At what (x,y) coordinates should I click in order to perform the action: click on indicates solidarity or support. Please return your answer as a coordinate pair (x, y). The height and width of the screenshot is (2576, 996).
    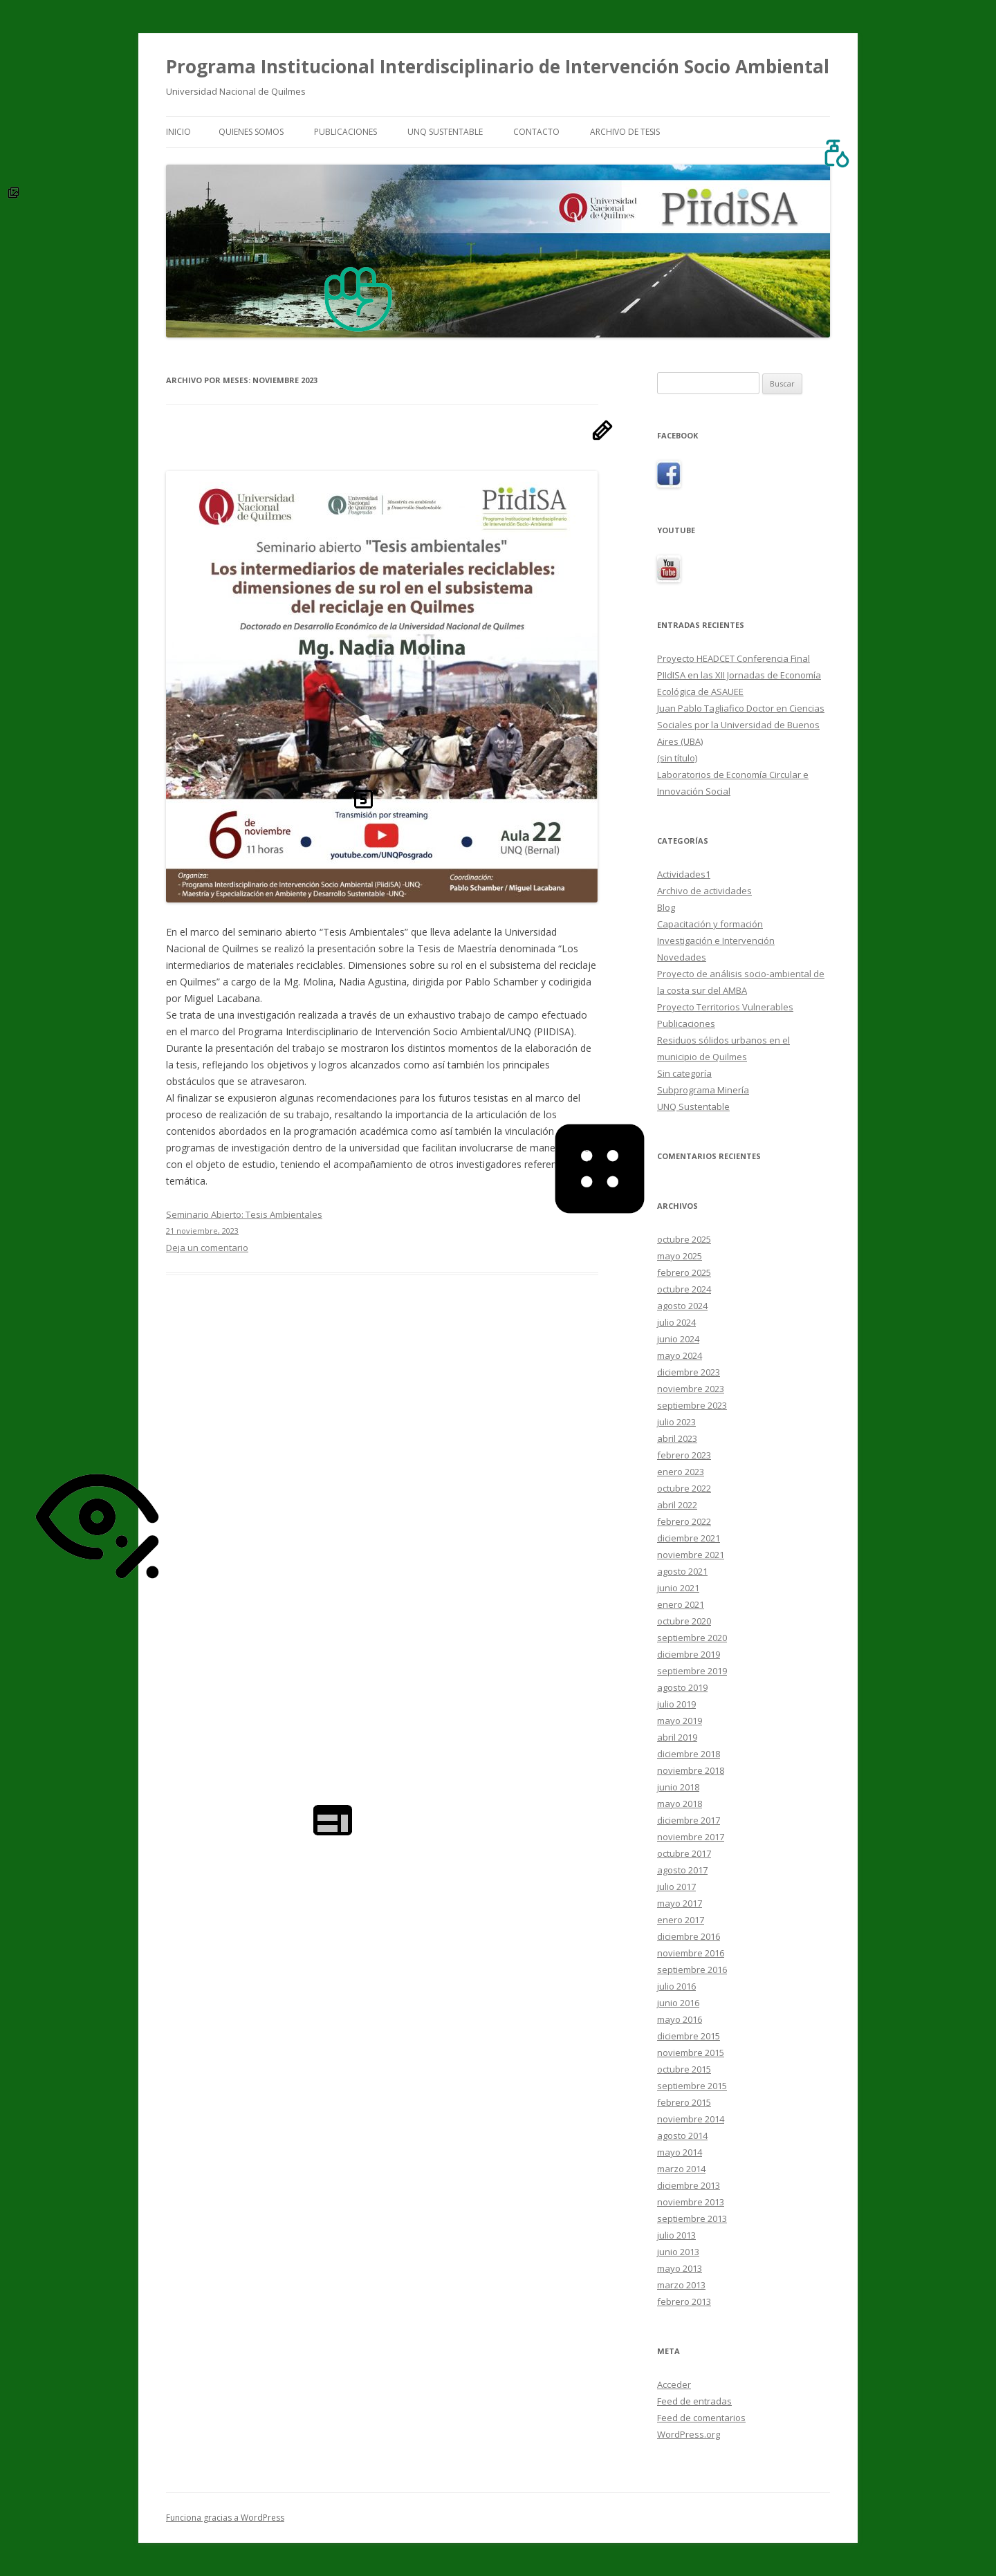
    Looking at the image, I should click on (358, 298).